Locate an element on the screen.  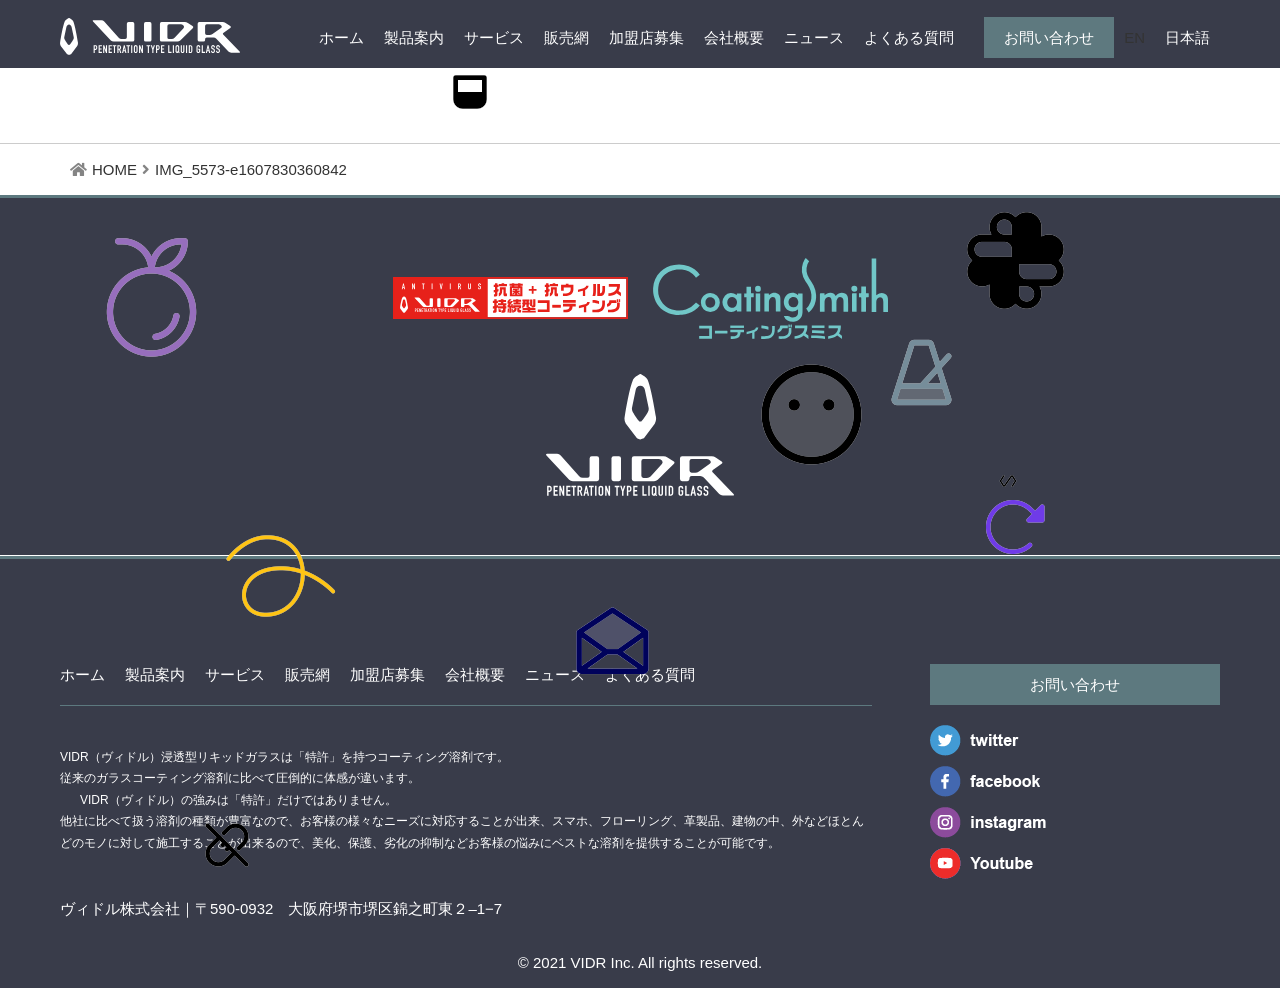
indicates citrus or orange flavor option is located at coordinates (151, 299).